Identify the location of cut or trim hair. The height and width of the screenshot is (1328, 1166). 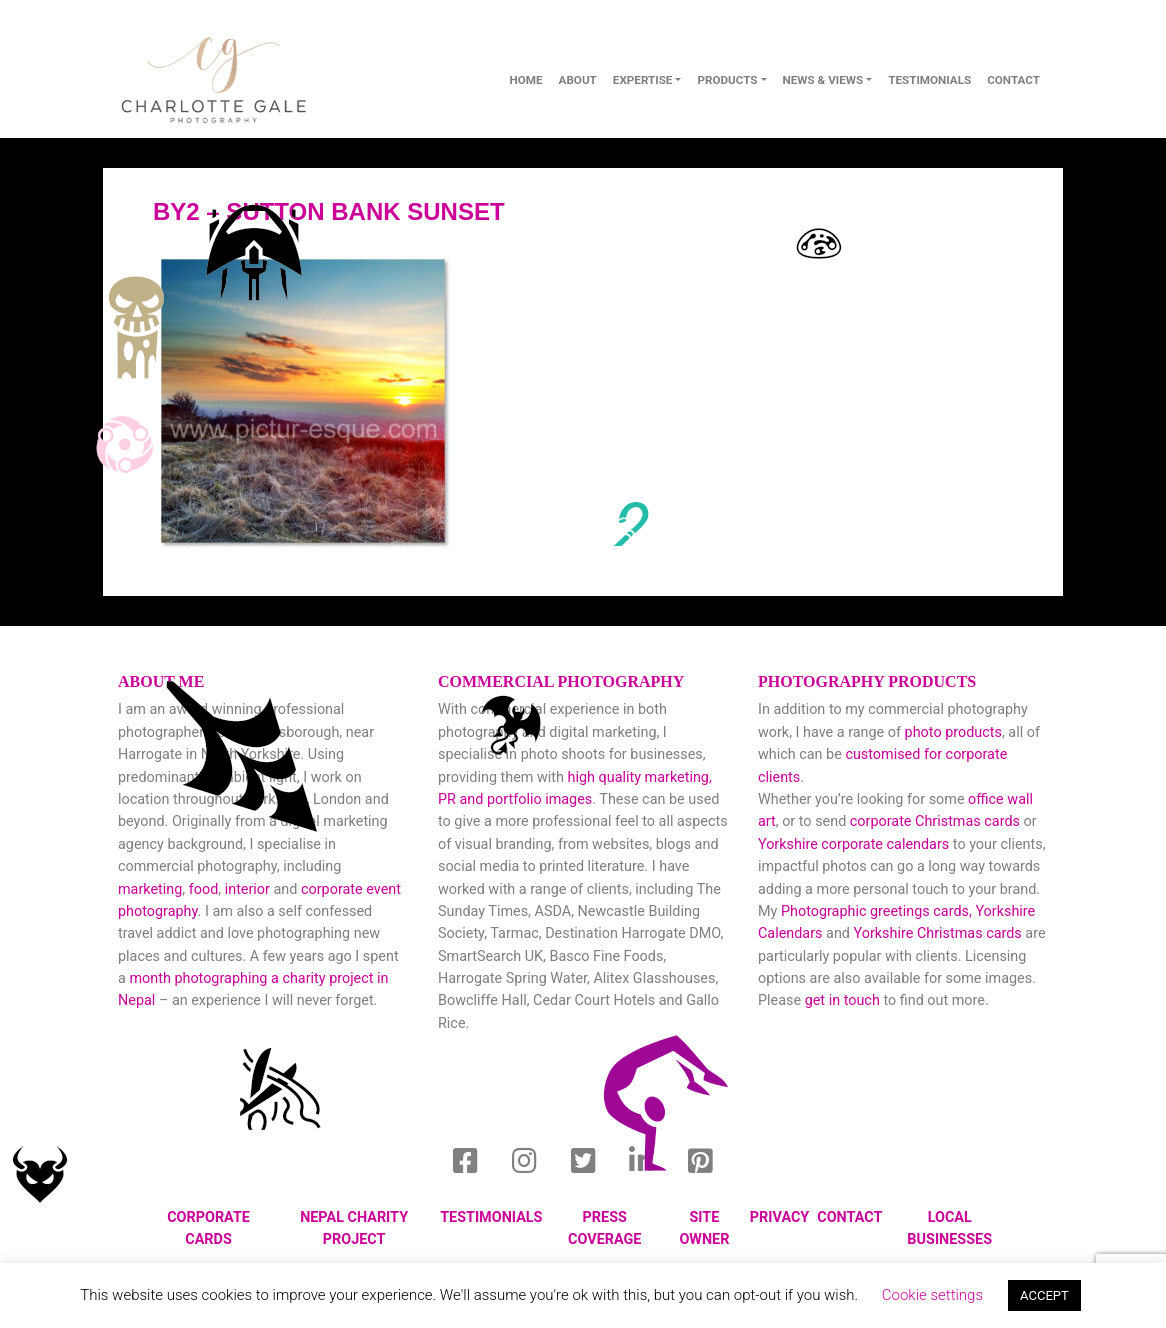
(281, 1088).